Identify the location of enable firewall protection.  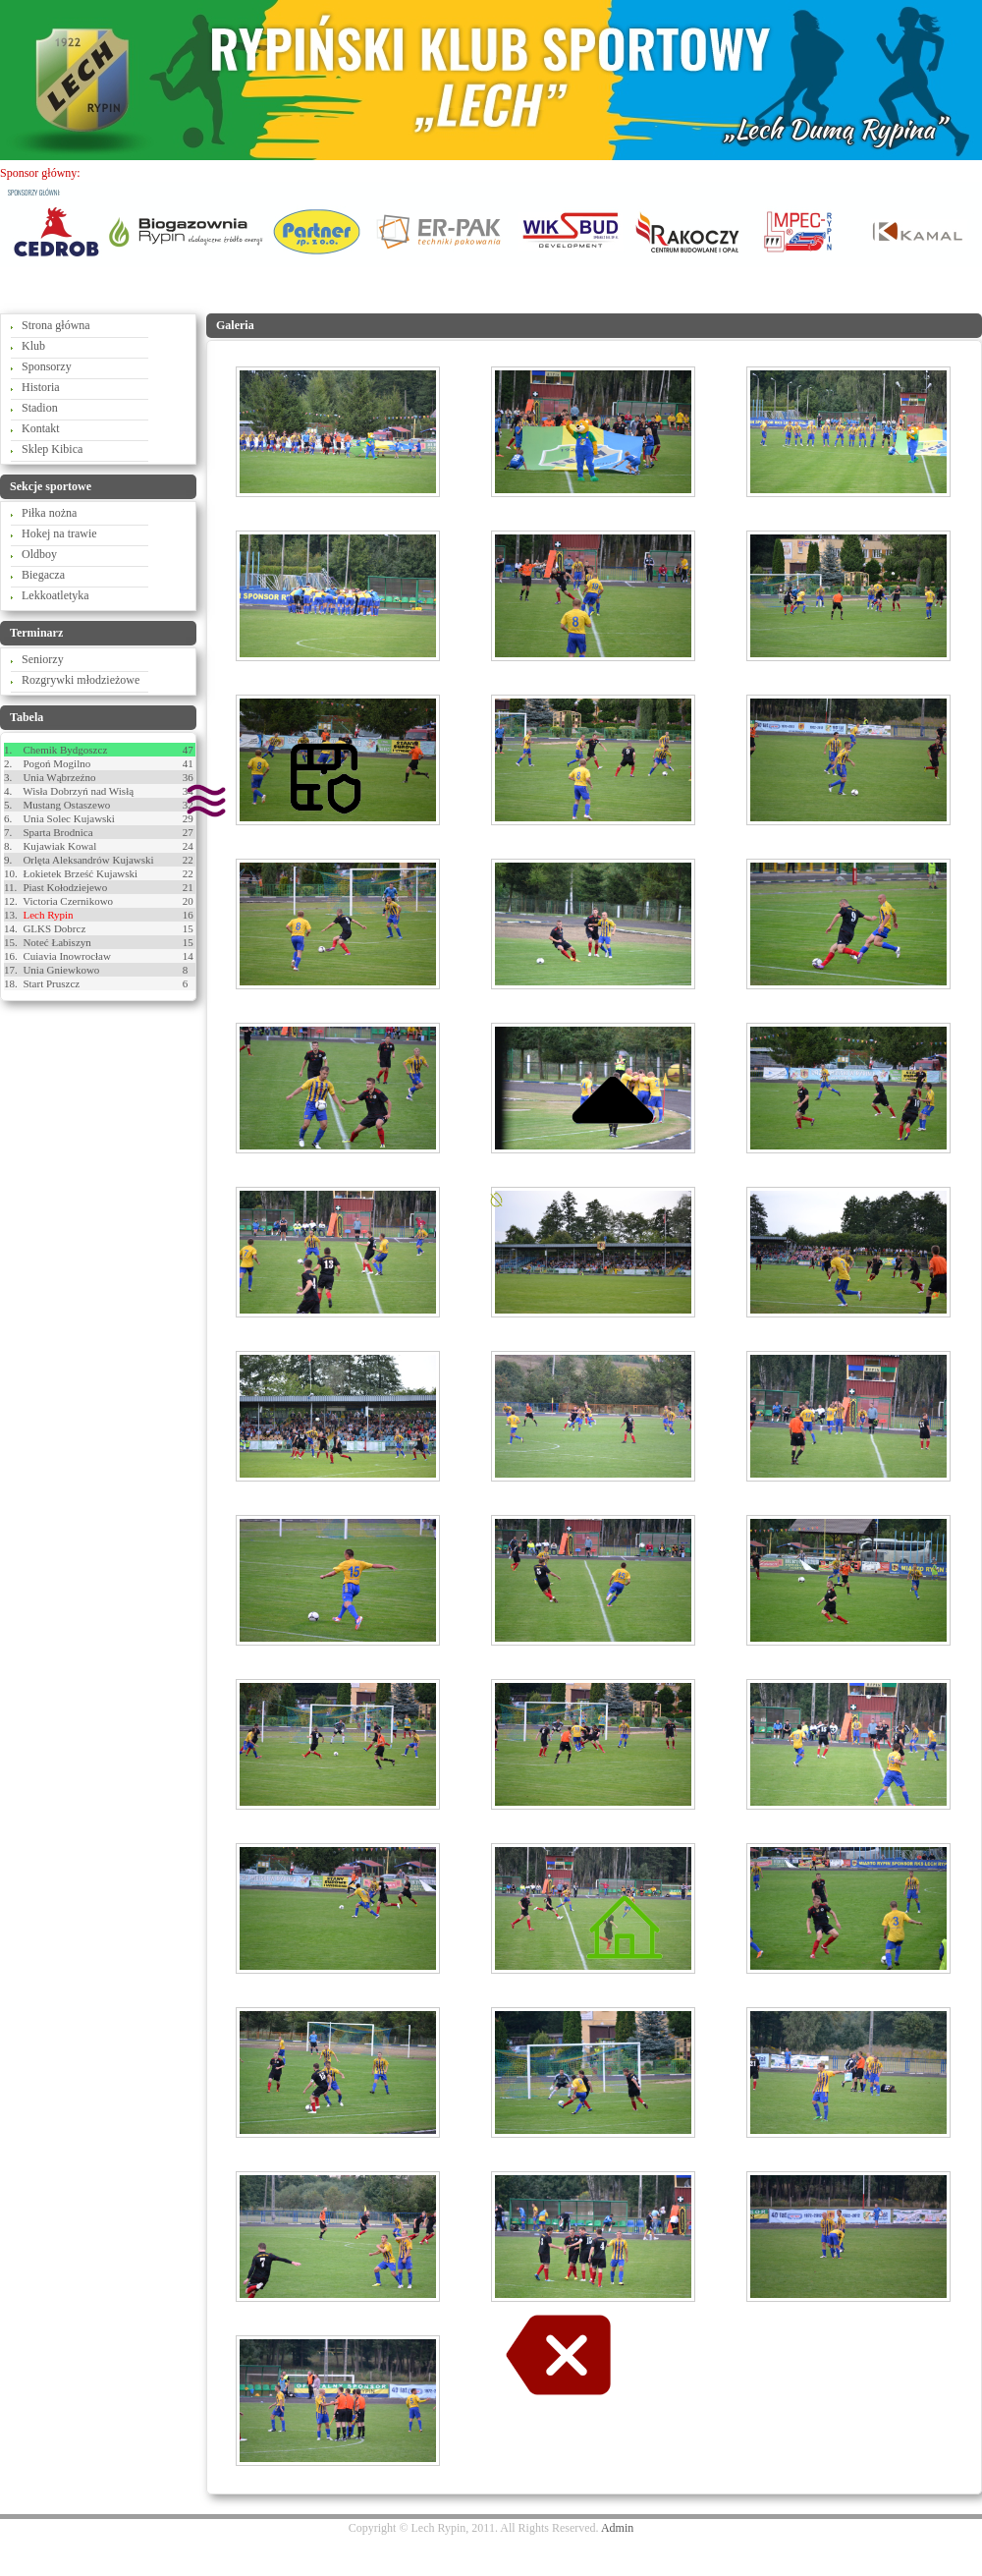
(324, 777).